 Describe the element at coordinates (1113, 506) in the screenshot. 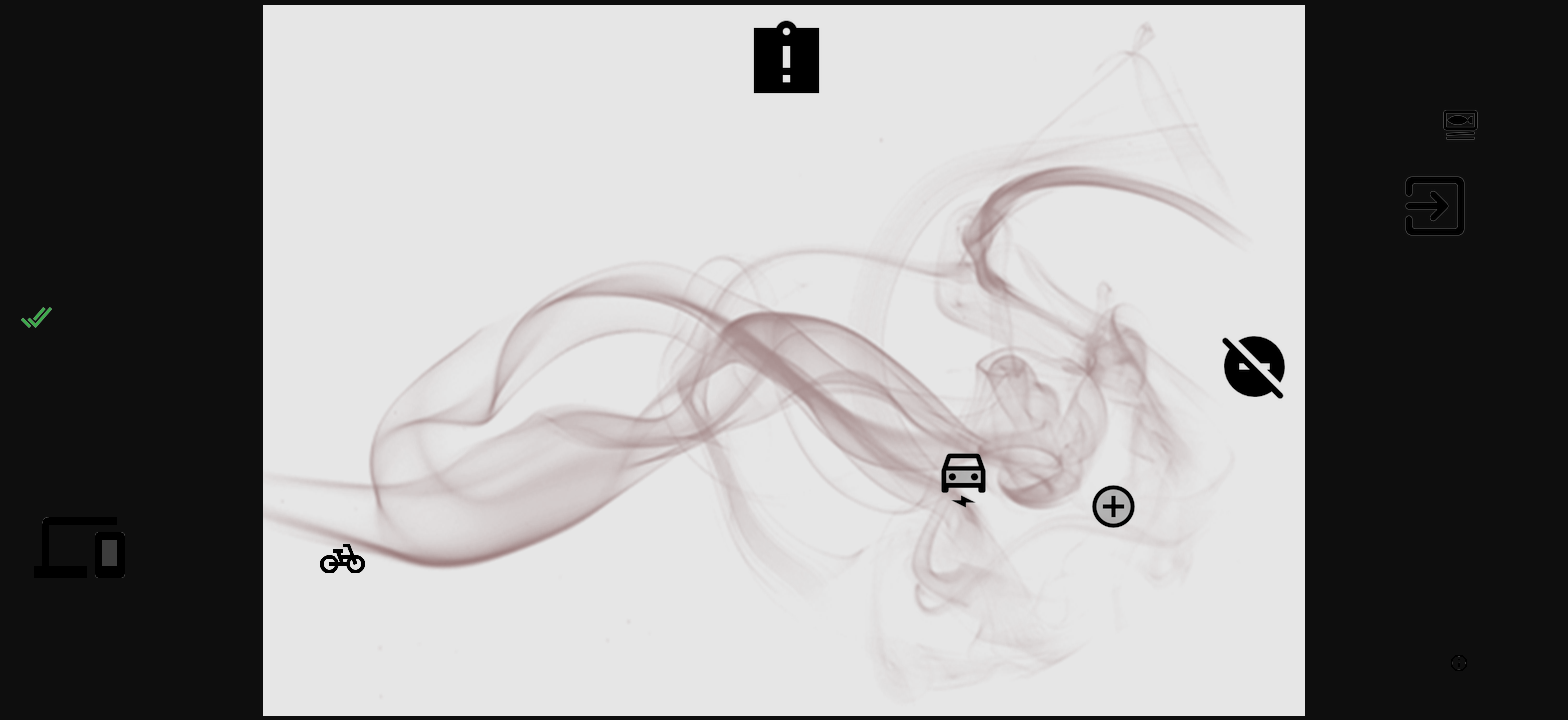

I see `add a new item or element` at that location.